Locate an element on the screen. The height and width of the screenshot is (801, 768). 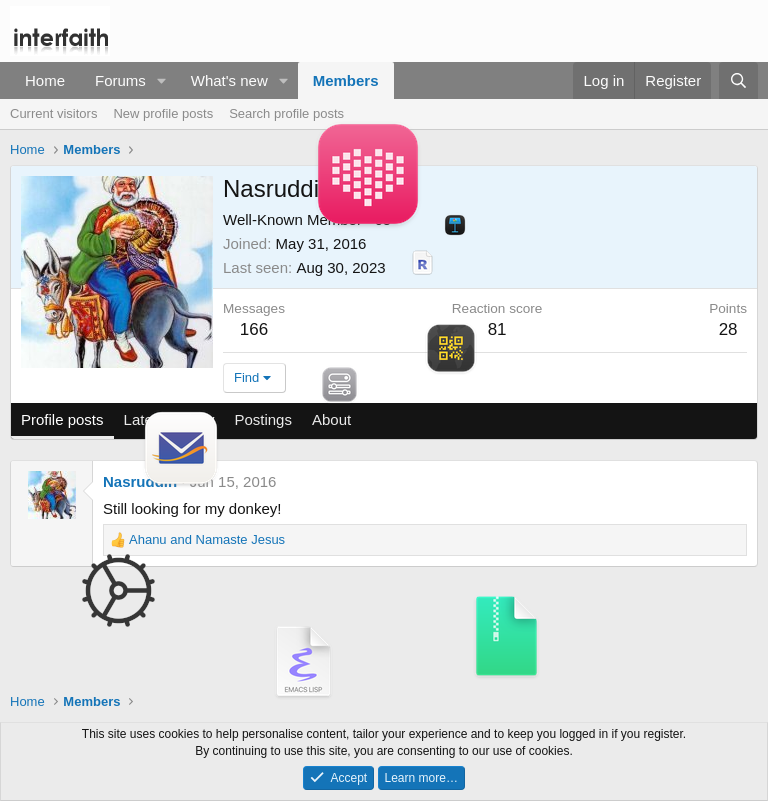
compressed archive file (.tar.xz format) is located at coordinates (506, 637).